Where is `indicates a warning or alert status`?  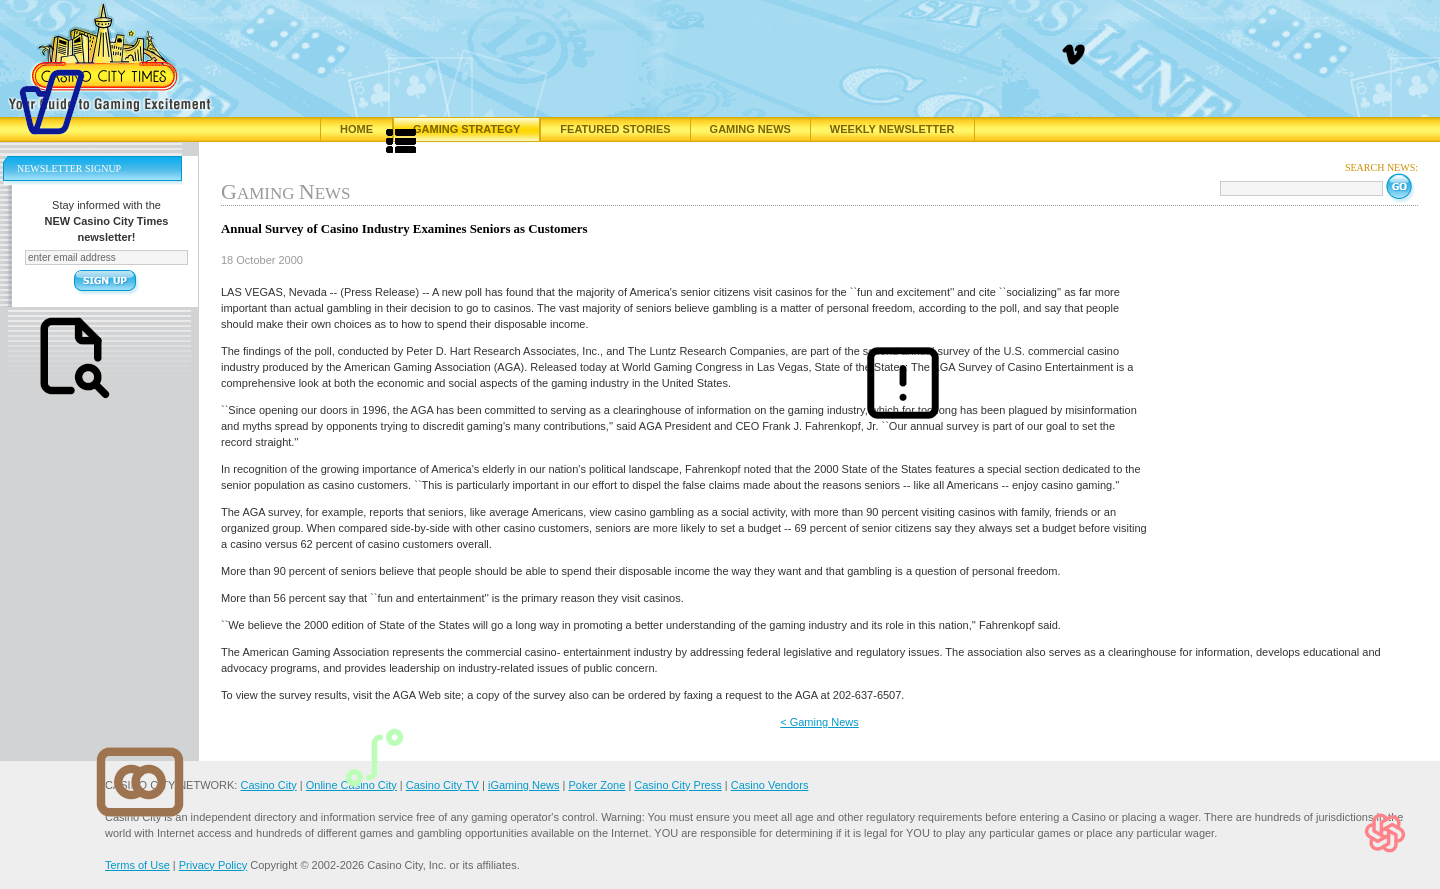 indicates a warning or alert status is located at coordinates (903, 383).